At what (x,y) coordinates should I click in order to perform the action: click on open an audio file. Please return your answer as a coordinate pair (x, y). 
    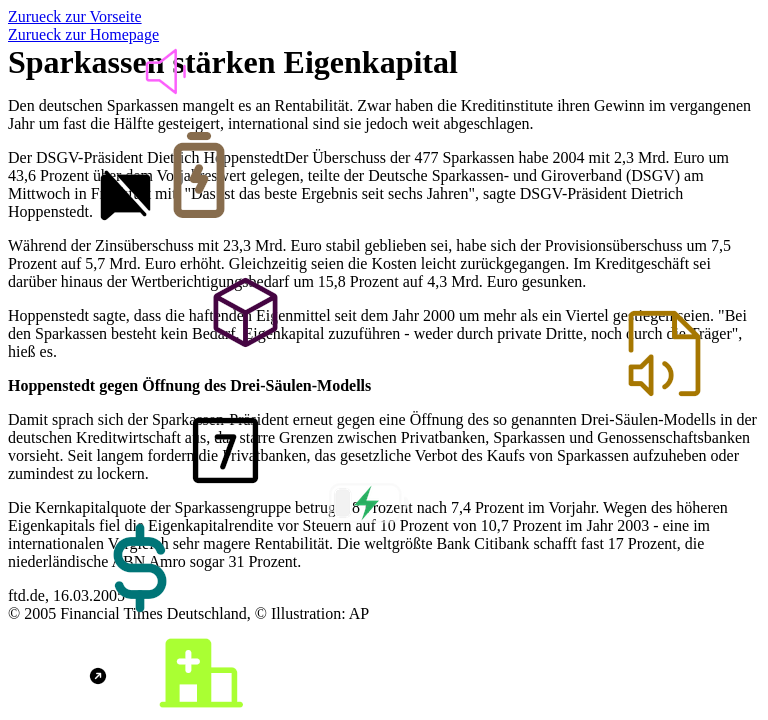
    Looking at the image, I should click on (664, 353).